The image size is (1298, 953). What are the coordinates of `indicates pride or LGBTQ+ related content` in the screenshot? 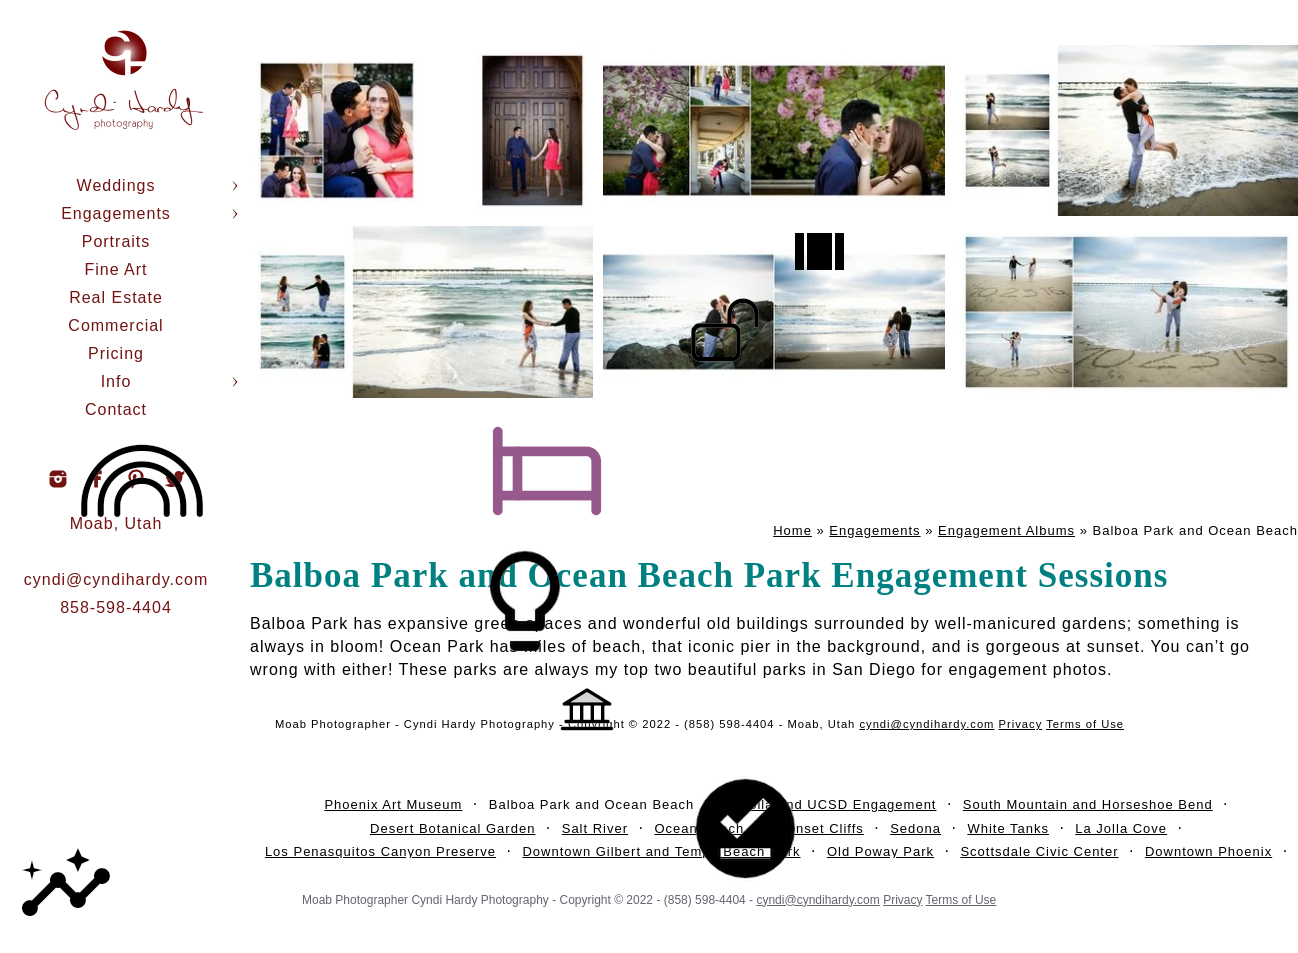 It's located at (142, 485).